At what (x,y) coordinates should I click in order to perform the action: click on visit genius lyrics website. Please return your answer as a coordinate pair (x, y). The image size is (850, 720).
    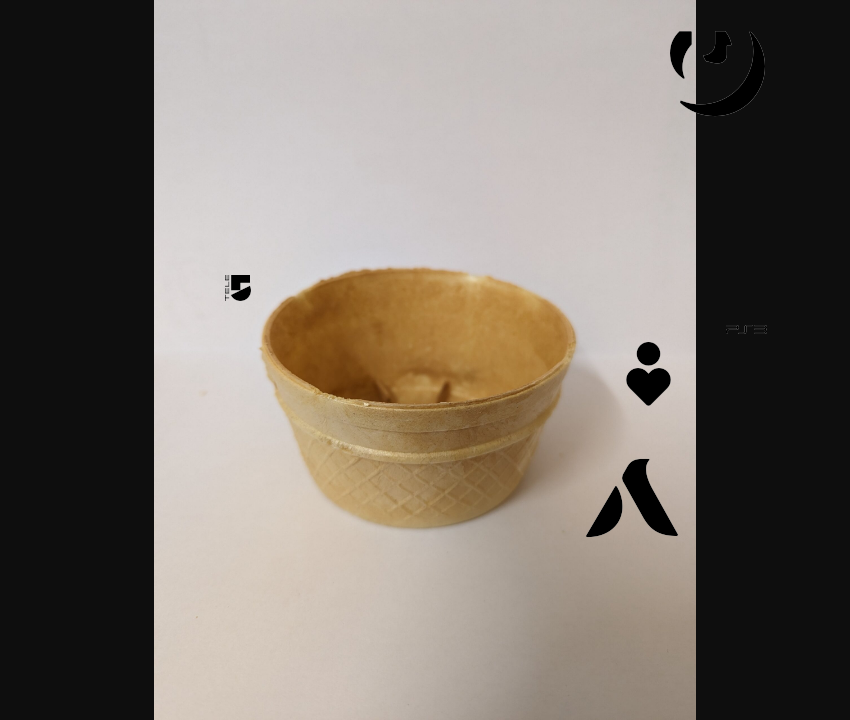
    Looking at the image, I should click on (717, 73).